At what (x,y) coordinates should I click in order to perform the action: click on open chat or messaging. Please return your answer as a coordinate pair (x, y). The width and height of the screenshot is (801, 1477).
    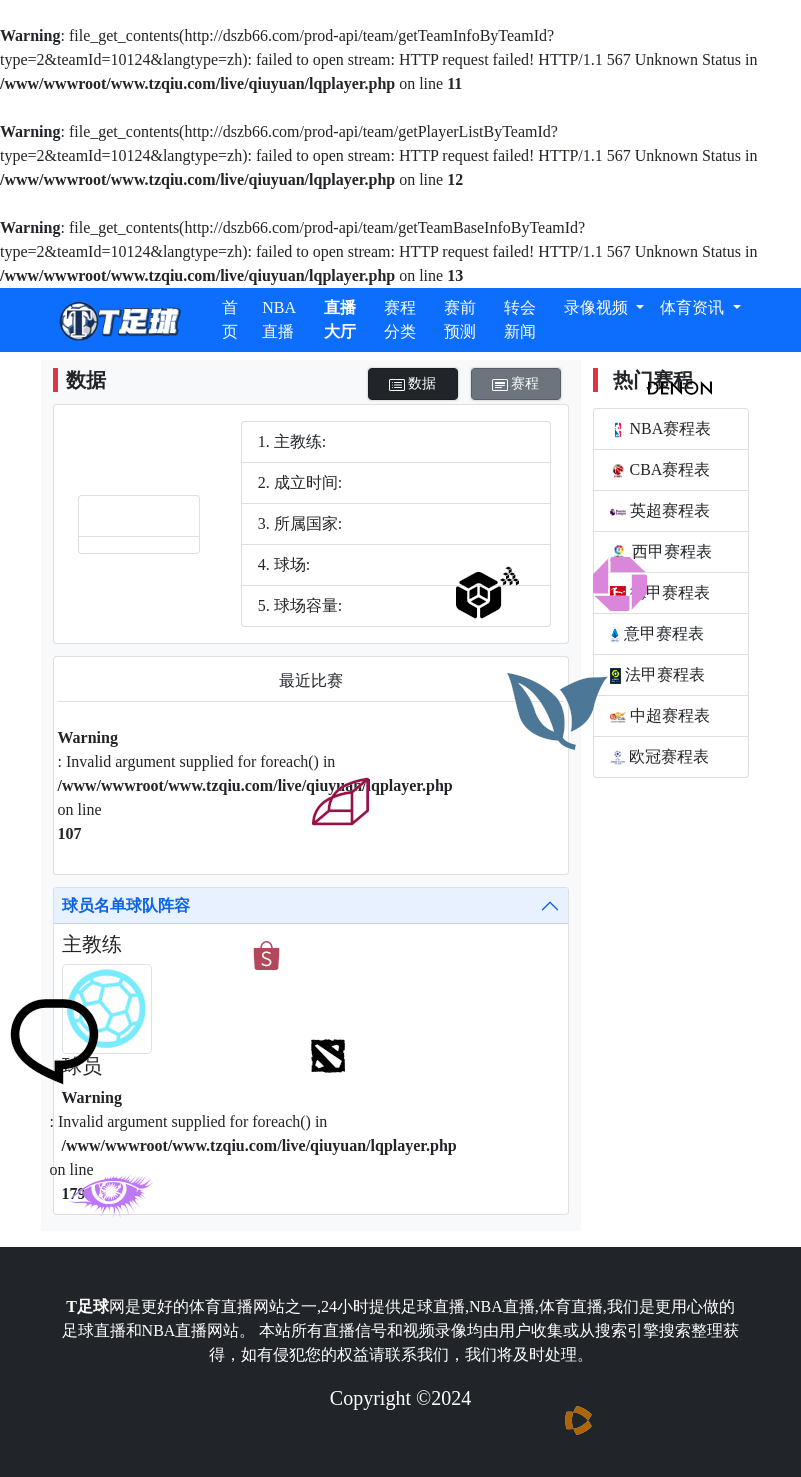
    Looking at the image, I should click on (54, 1038).